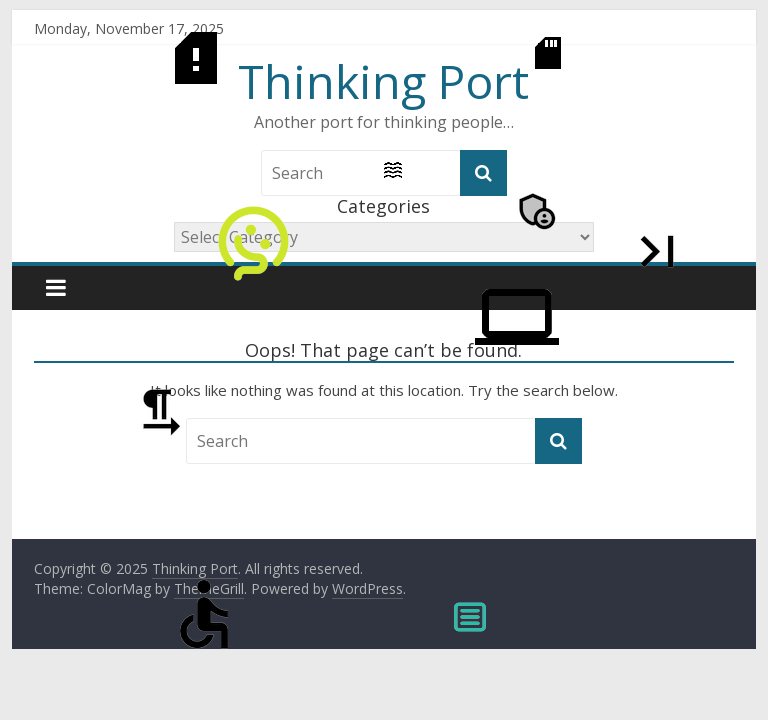 This screenshot has width=768, height=720. I want to click on indicates water-related content or features, so click(393, 170).